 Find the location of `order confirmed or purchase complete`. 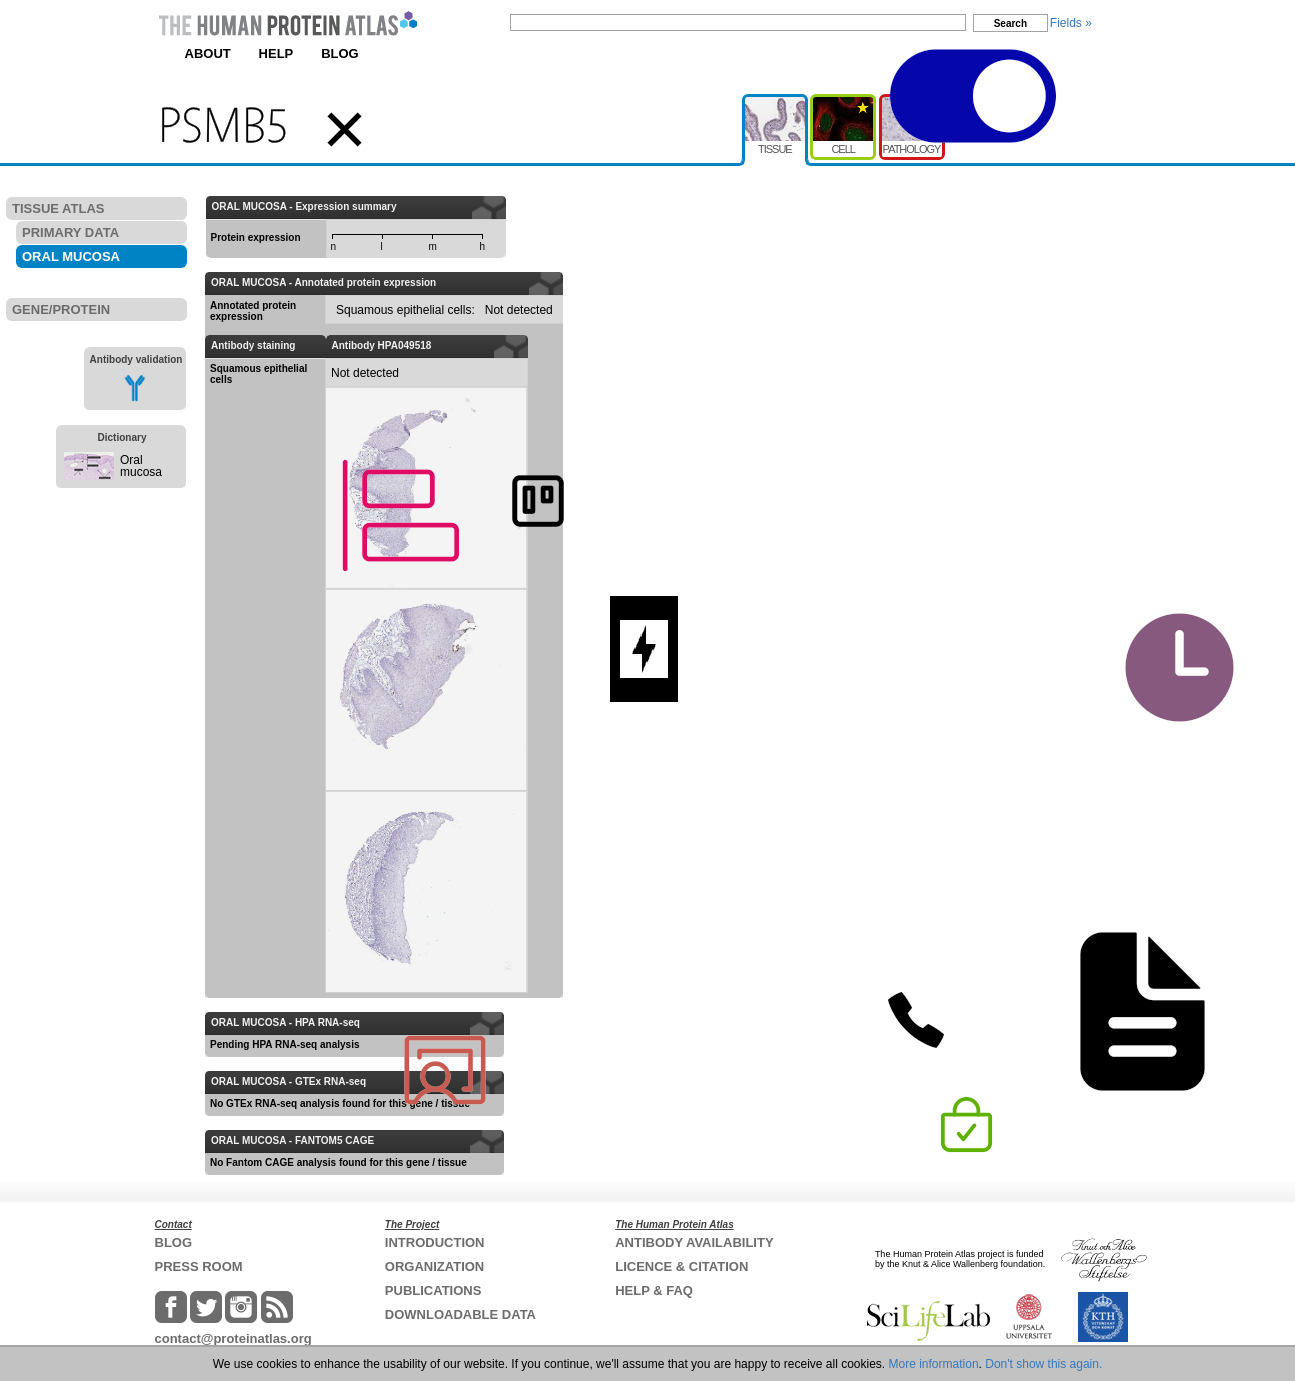

order confirmed or purchase complete is located at coordinates (966, 1124).